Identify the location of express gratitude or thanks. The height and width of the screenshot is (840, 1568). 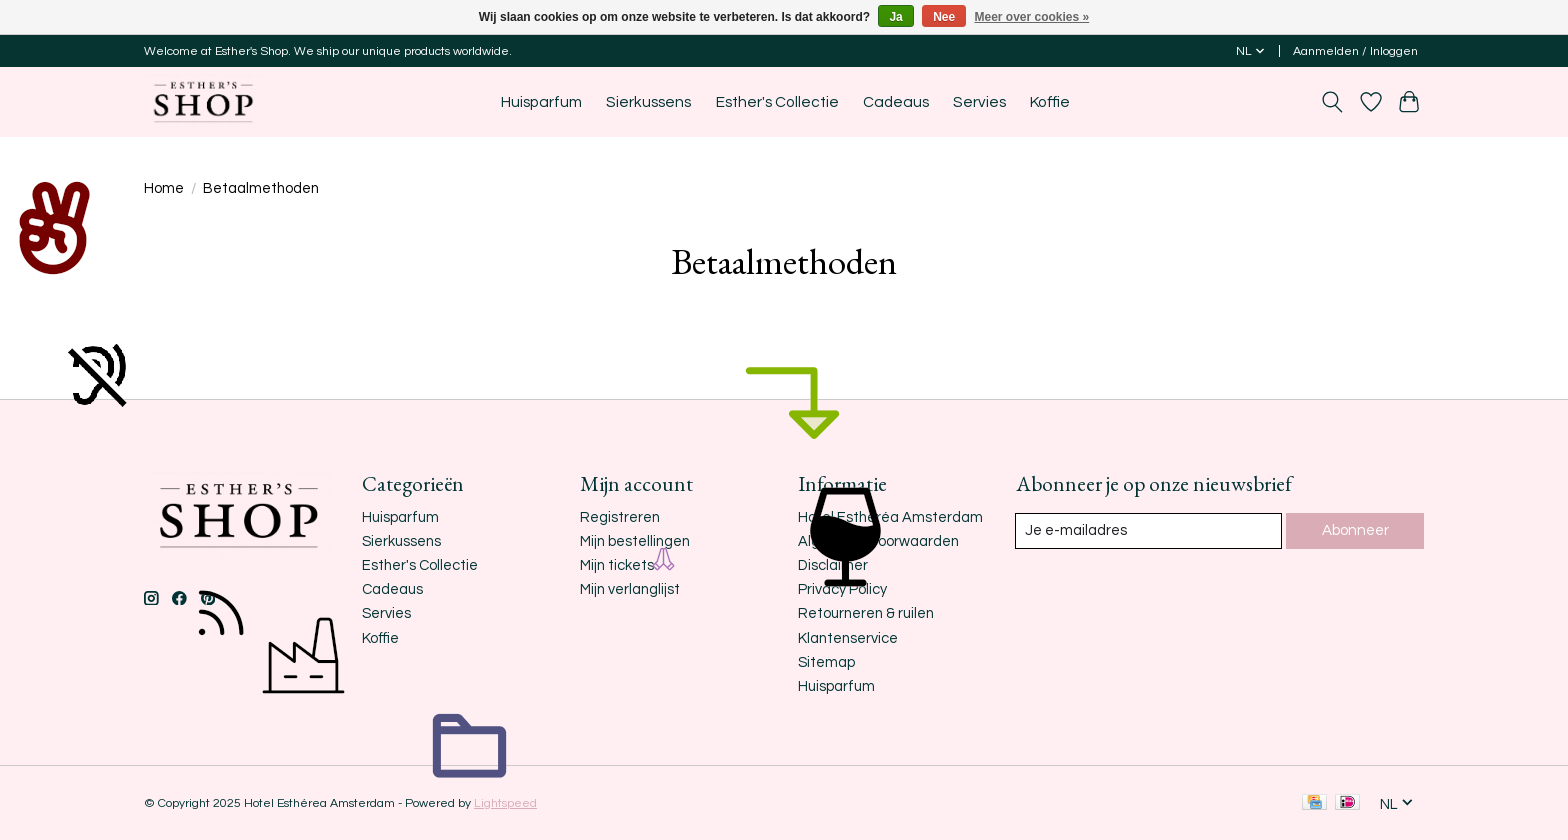
(663, 559).